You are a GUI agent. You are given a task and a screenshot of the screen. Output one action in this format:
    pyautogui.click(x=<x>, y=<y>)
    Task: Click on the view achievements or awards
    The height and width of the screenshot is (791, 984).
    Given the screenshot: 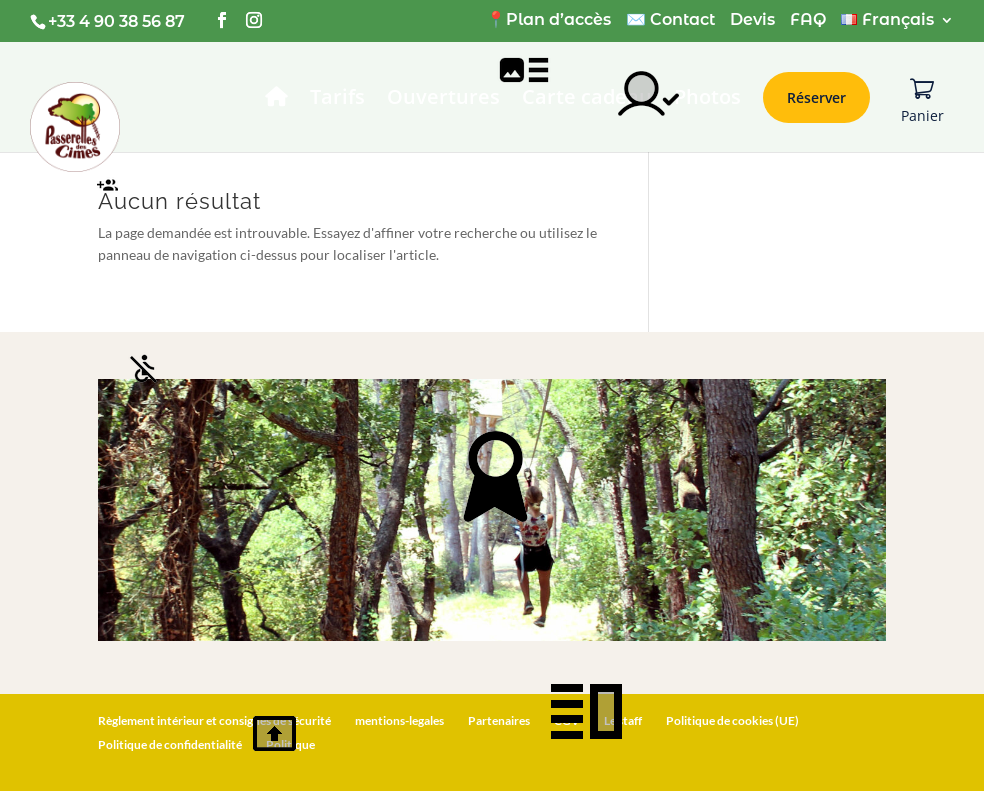 What is the action you would take?
    pyautogui.click(x=495, y=476)
    